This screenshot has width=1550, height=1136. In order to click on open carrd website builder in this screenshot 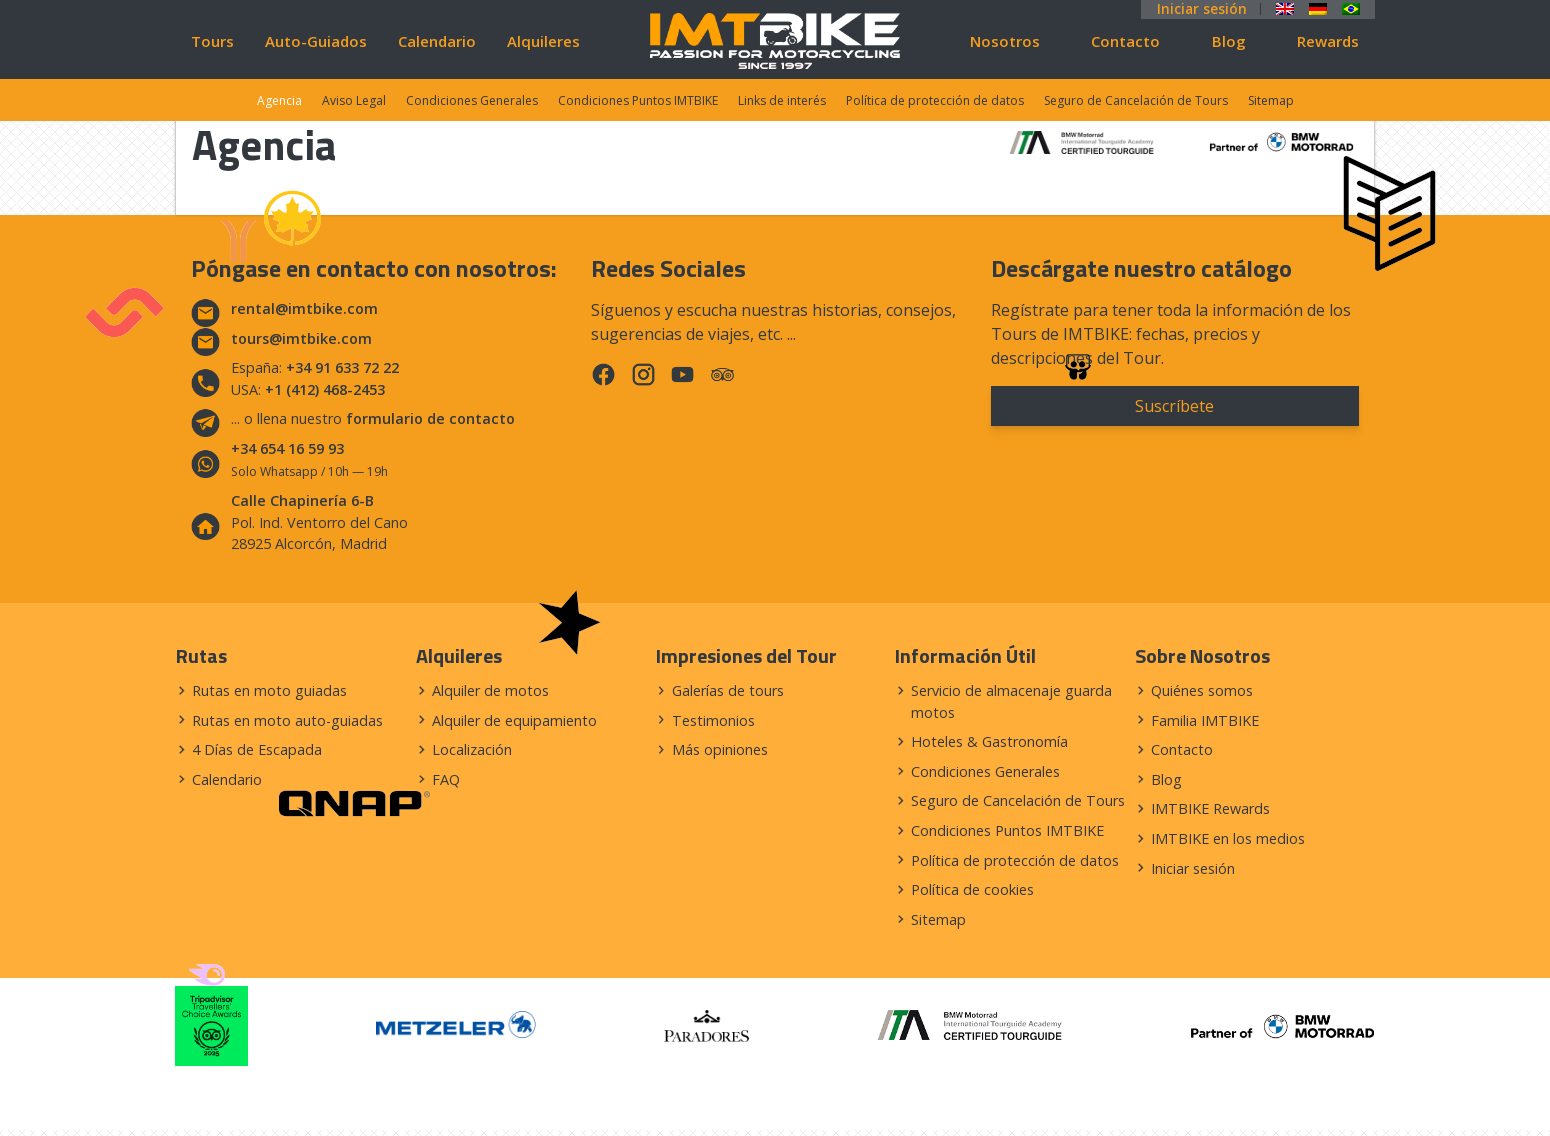, I will do `click(1389, 213)`.